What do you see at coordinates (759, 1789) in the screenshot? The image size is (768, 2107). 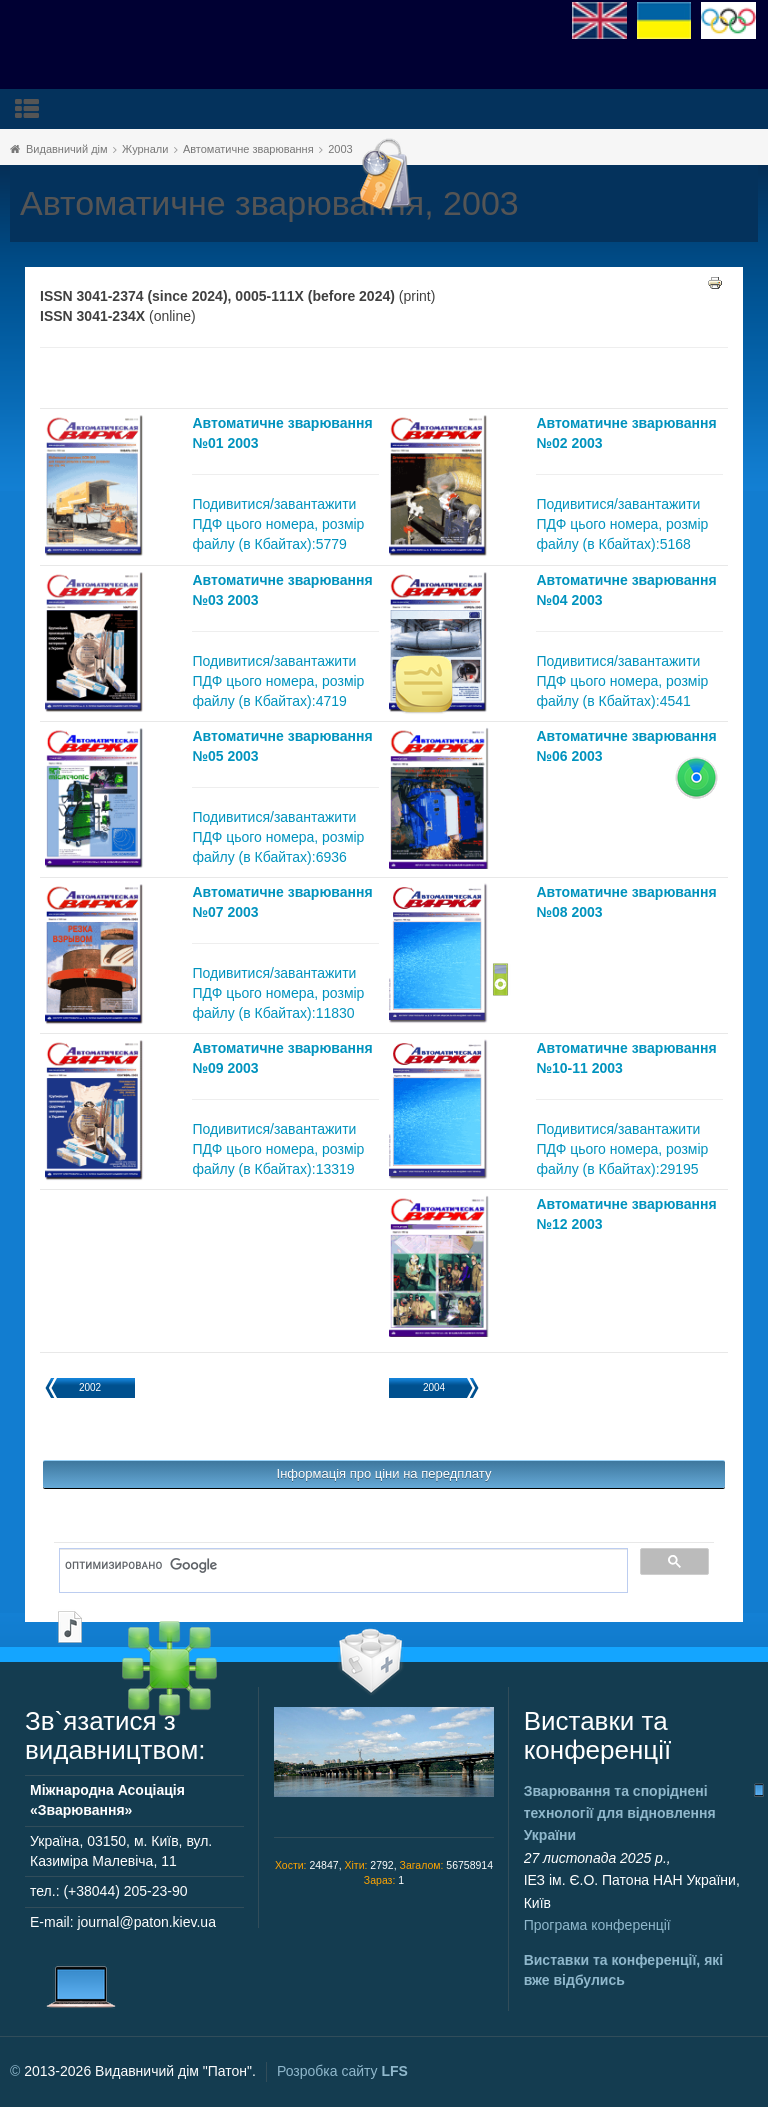 I see `iPad Mini 3 device icon in system settings` at bounding box center [759, 1789].